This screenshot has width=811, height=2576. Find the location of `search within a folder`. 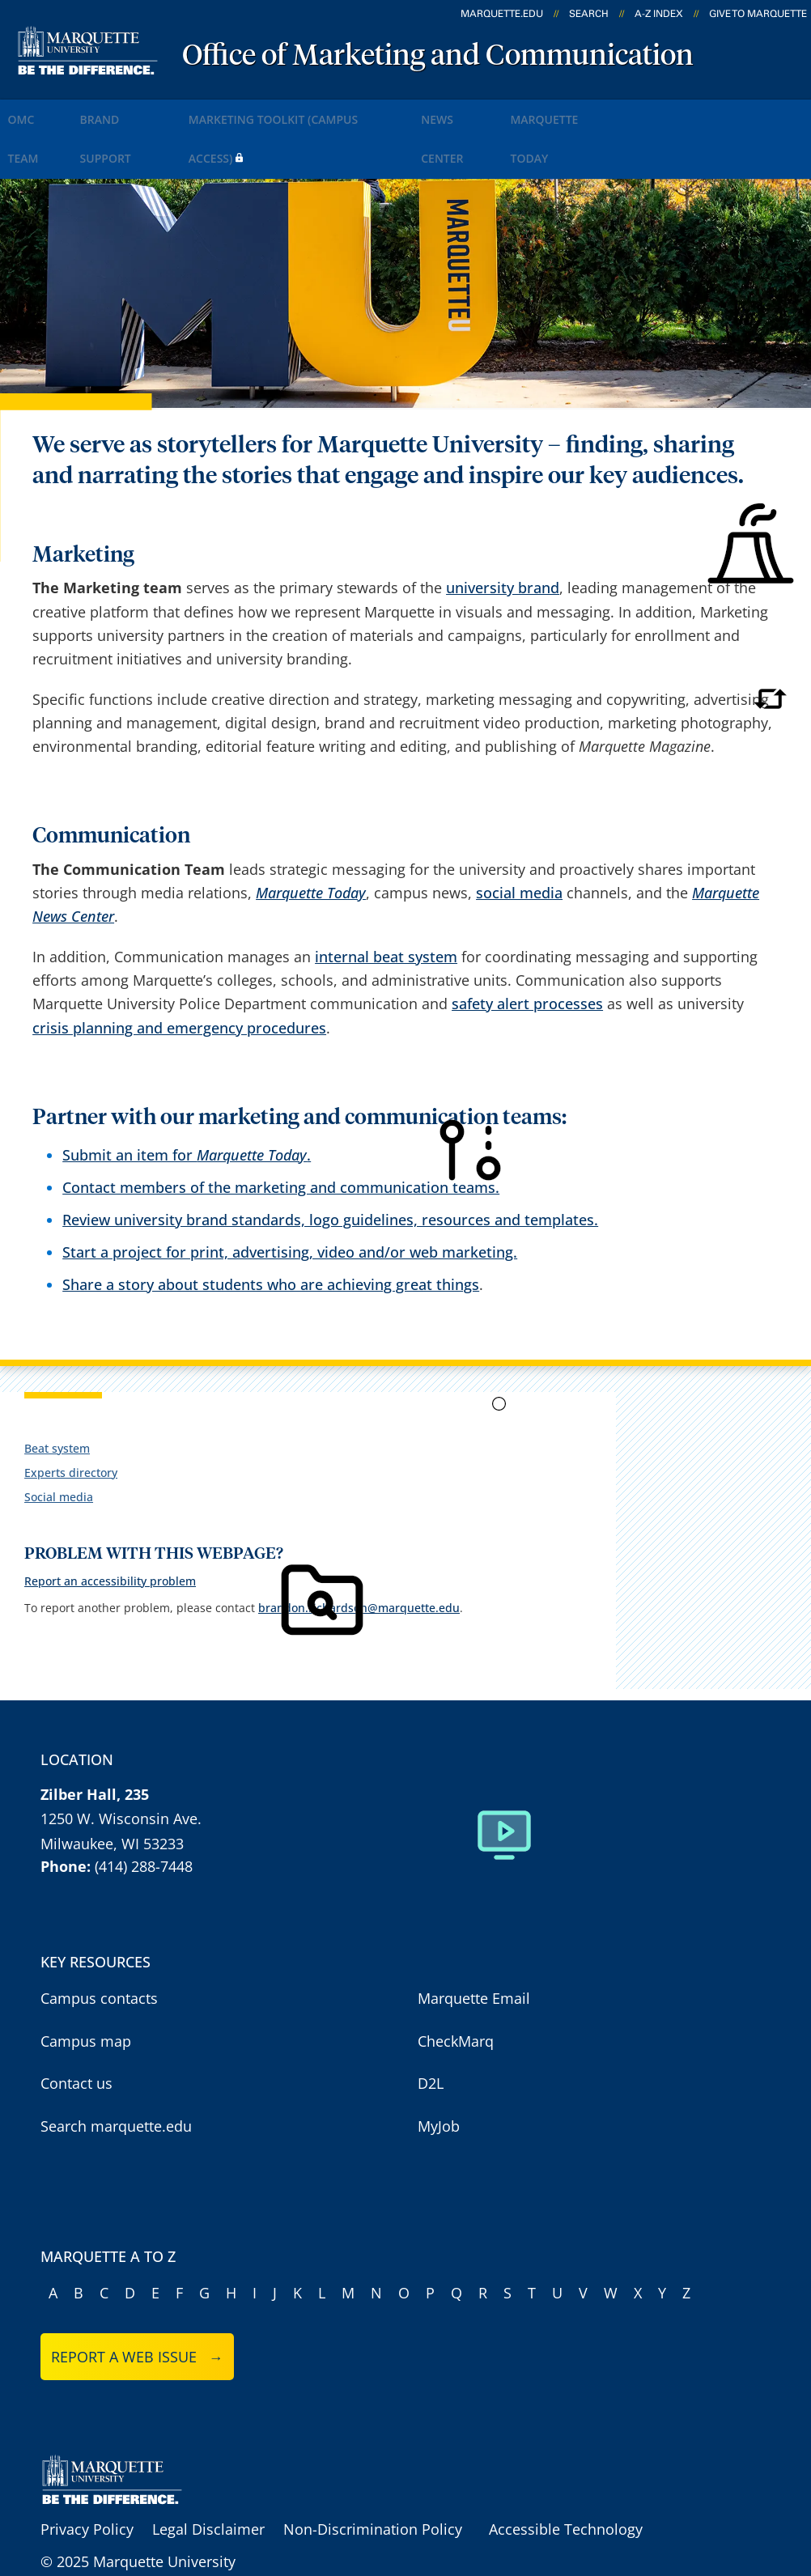

search within a folder is located at coordinates (322, 1602).